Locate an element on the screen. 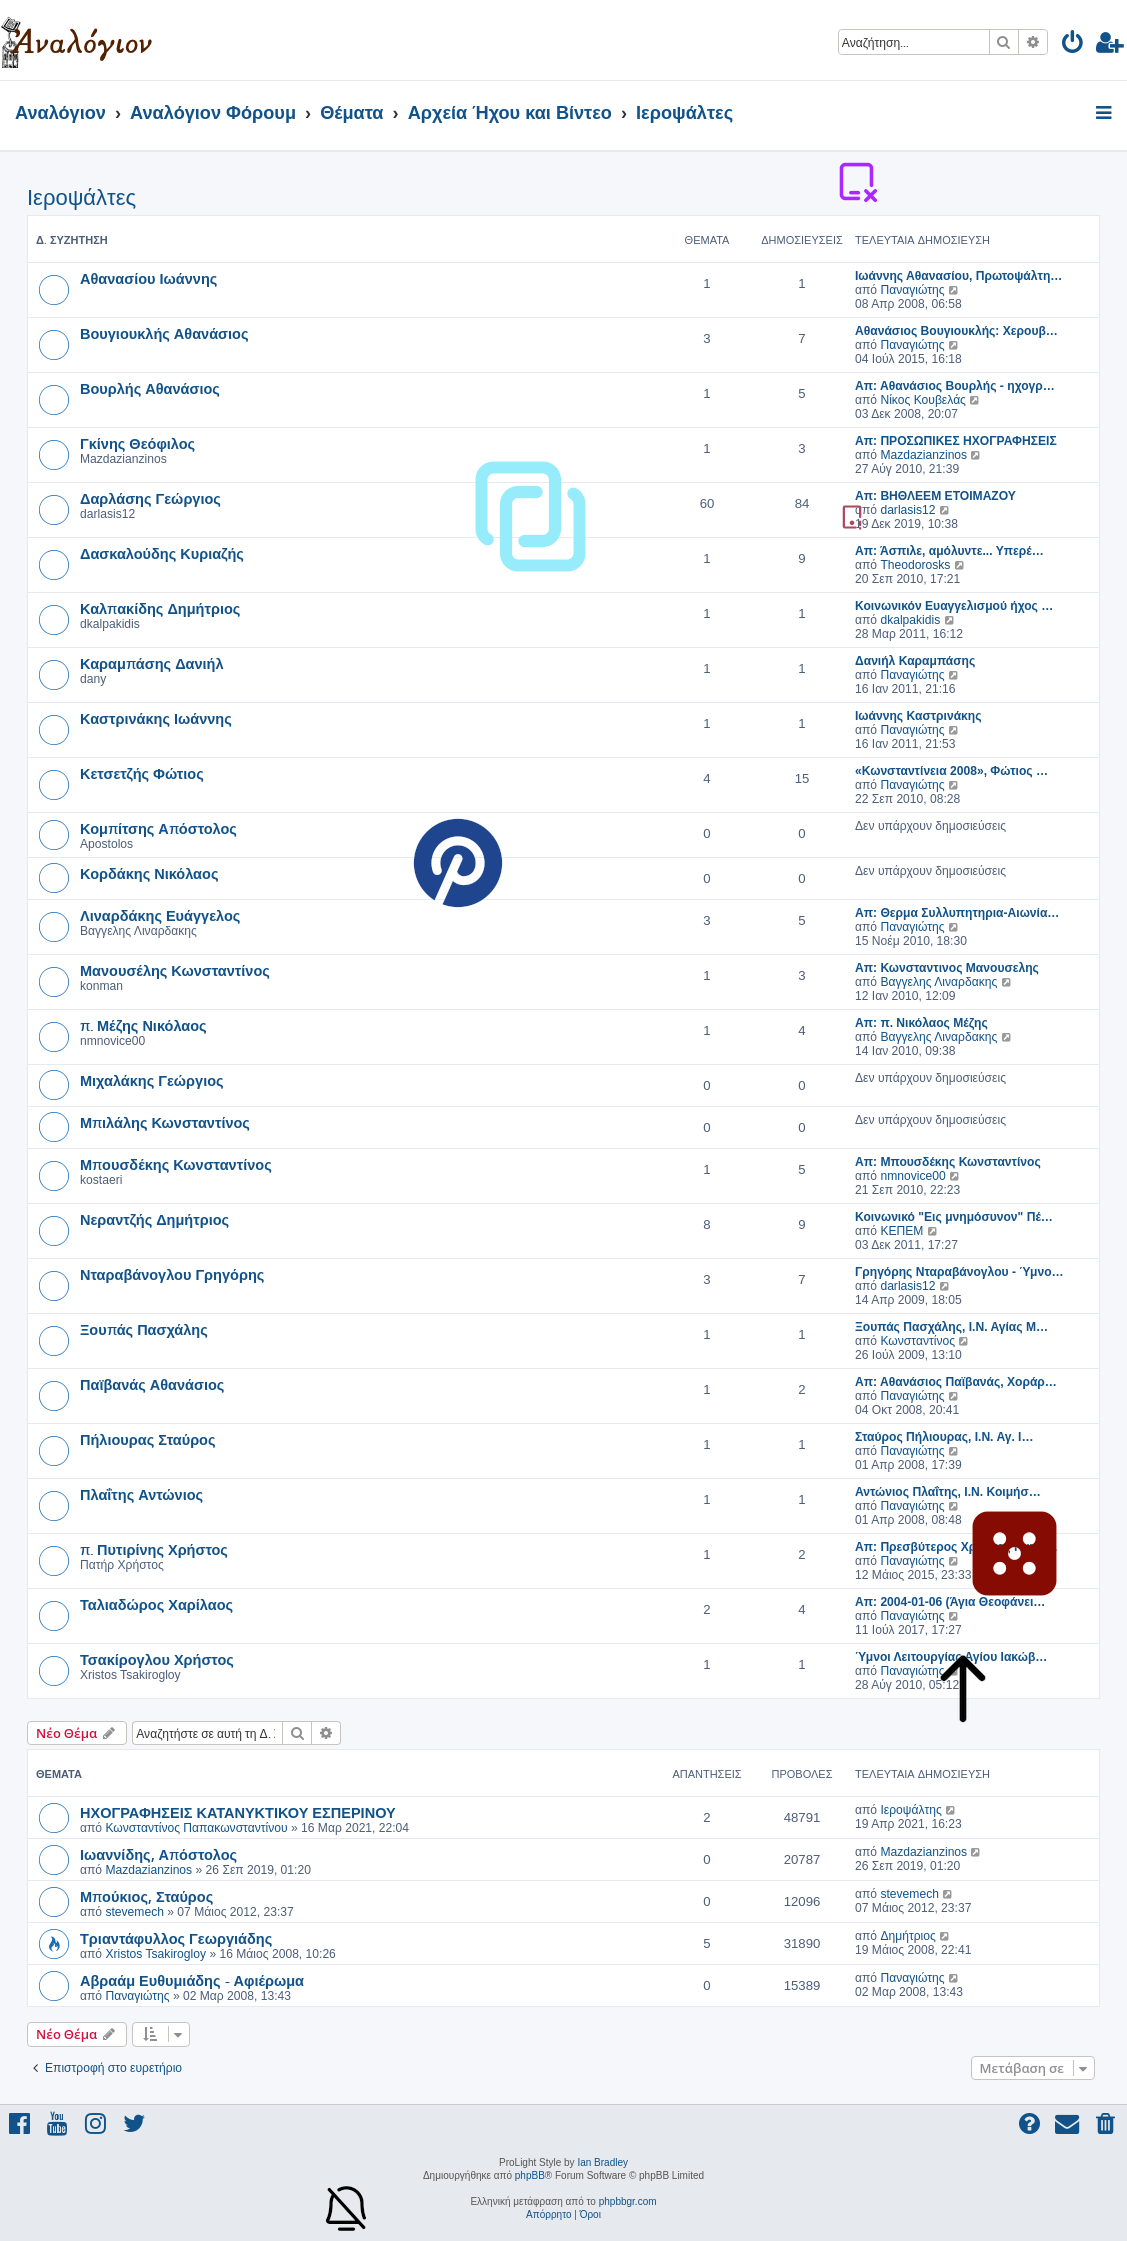 The width and height of the screenshot is (1127, 2241). open Pinterest app is located at coordinates (458, 863).